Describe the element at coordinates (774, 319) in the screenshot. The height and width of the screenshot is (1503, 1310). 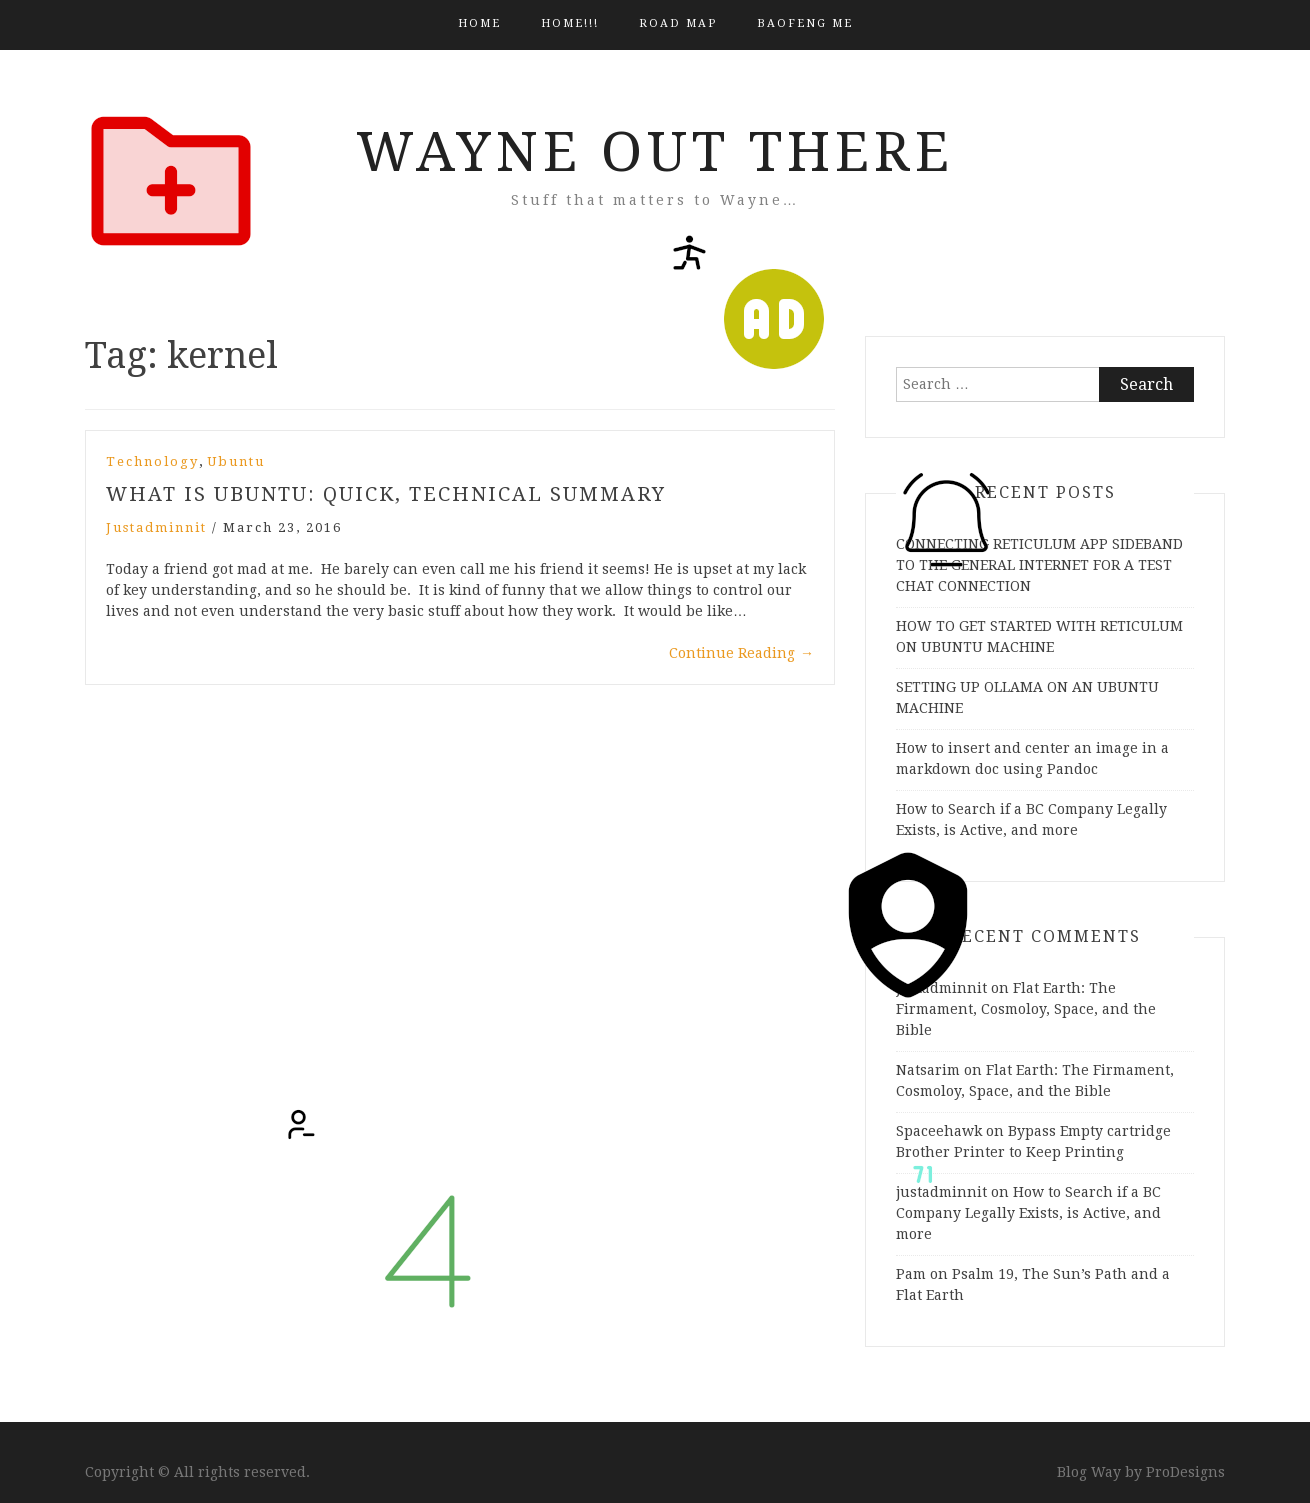
I see `indicates sponsored or advertisement content` at that location.